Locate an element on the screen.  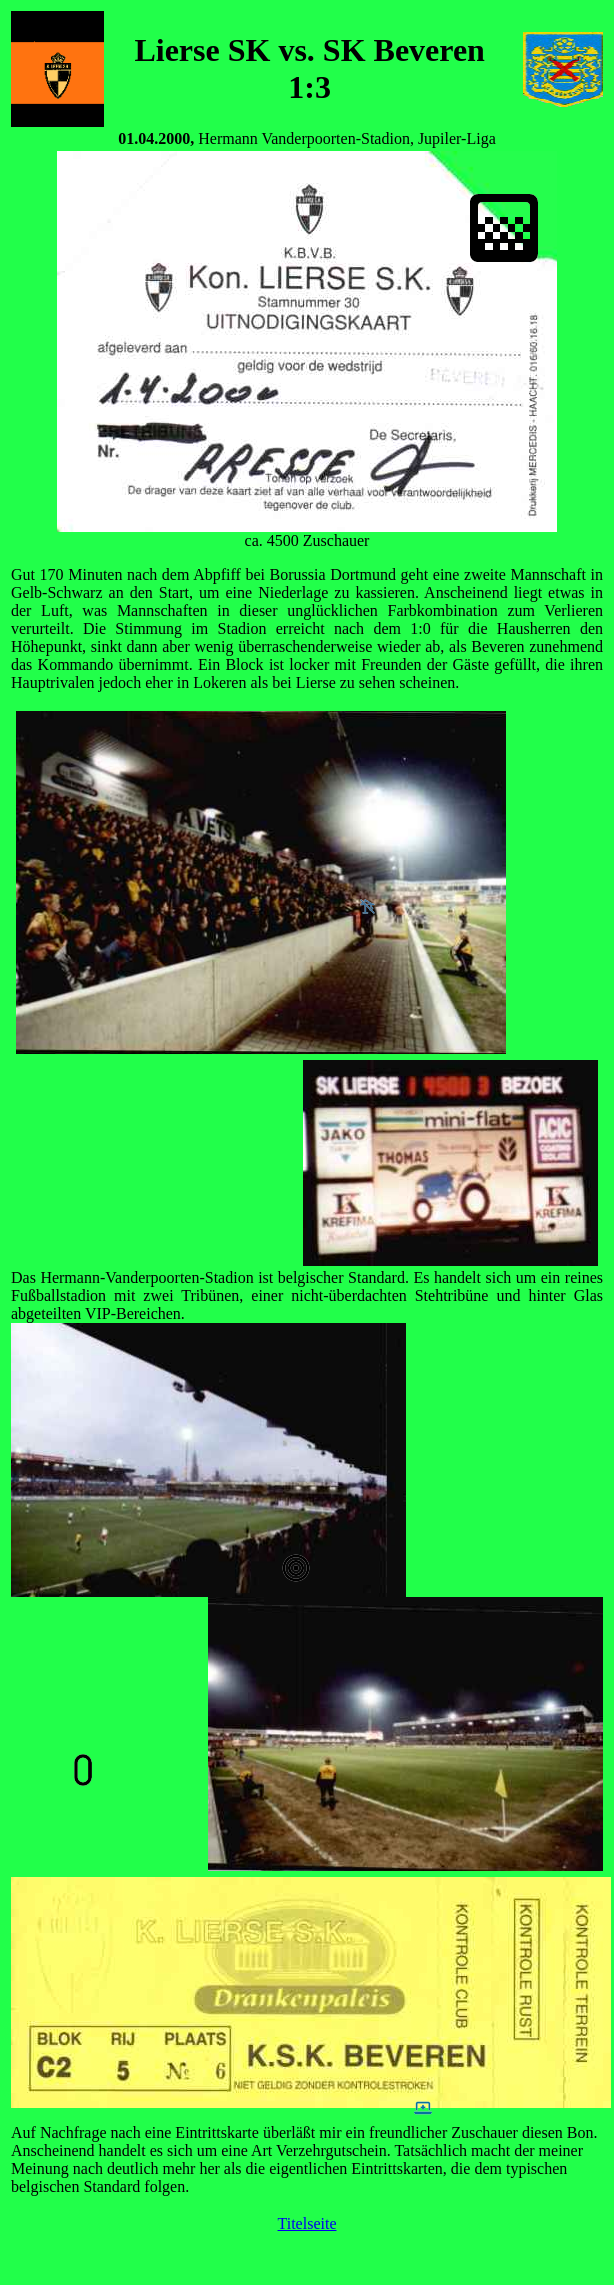
access telemedicine or virtual healthcare services is located at coordinates (423, 2108).